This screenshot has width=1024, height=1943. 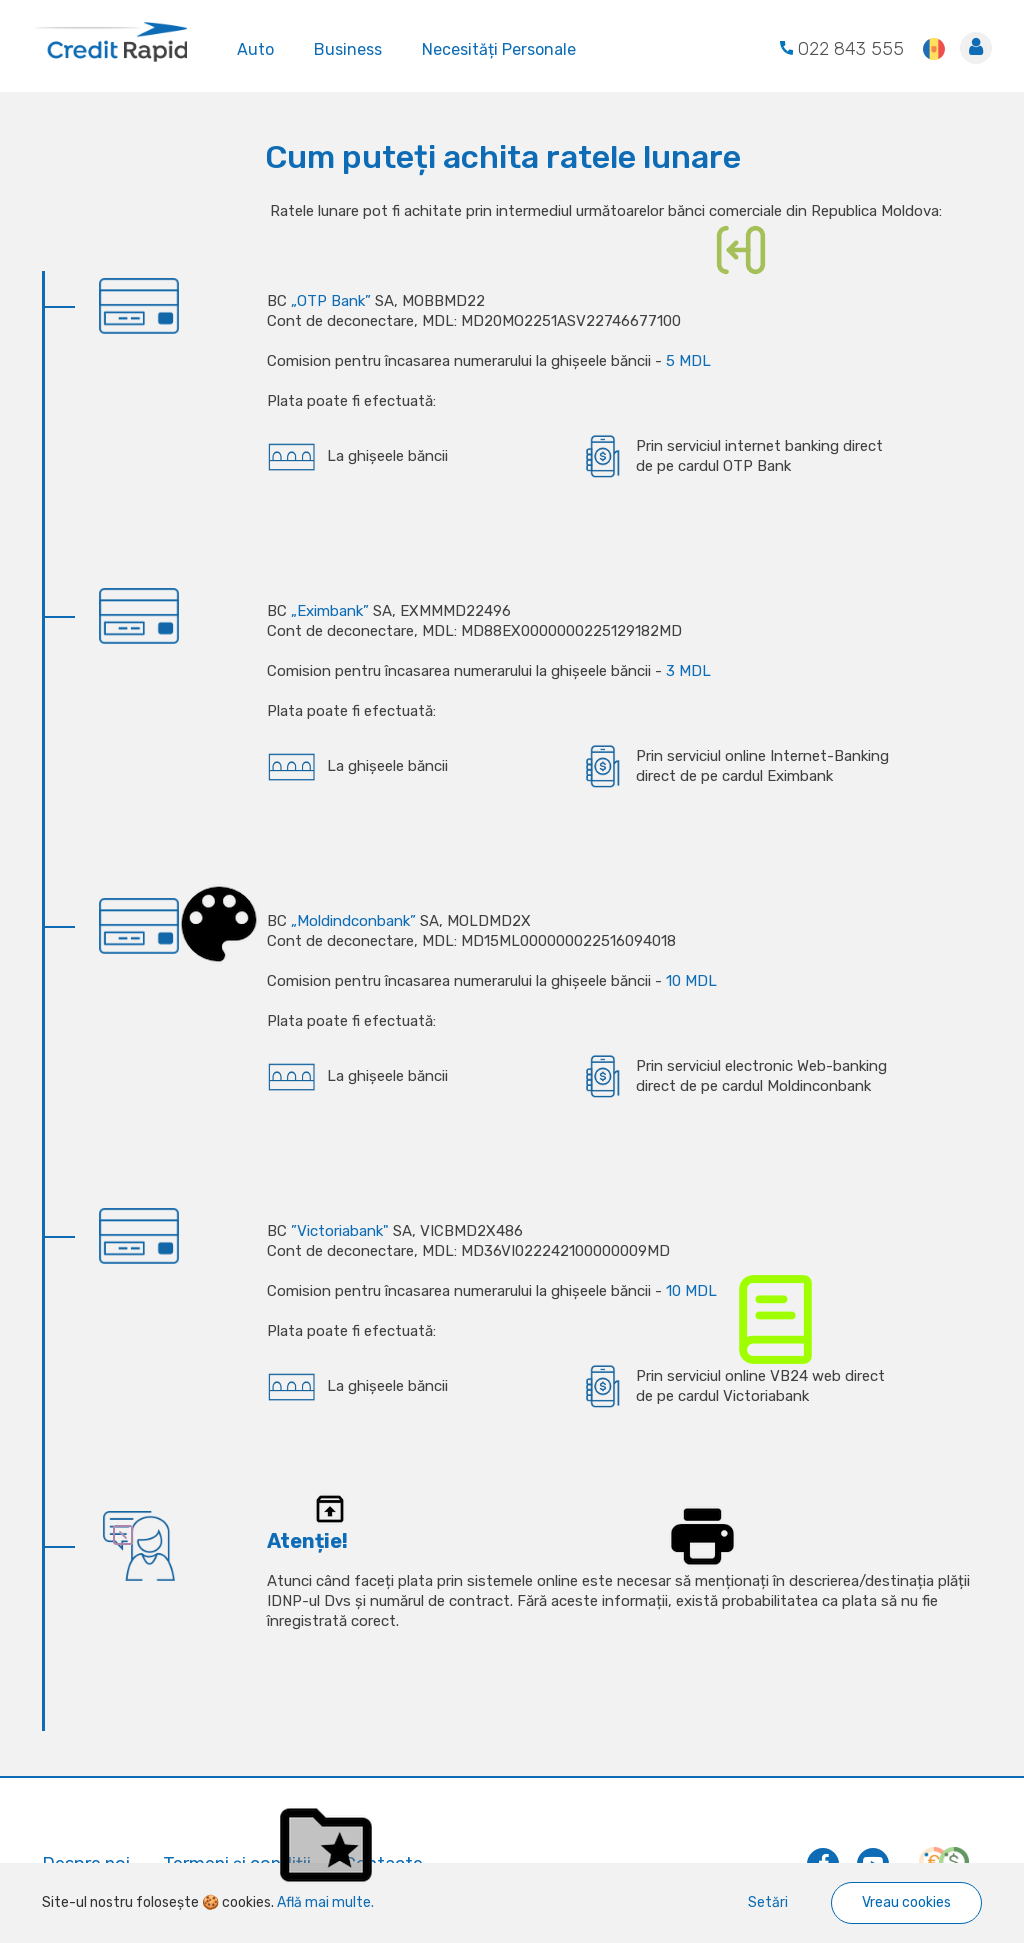 I want to click on access starred or favorite folders, so click(x=326, y=1845).